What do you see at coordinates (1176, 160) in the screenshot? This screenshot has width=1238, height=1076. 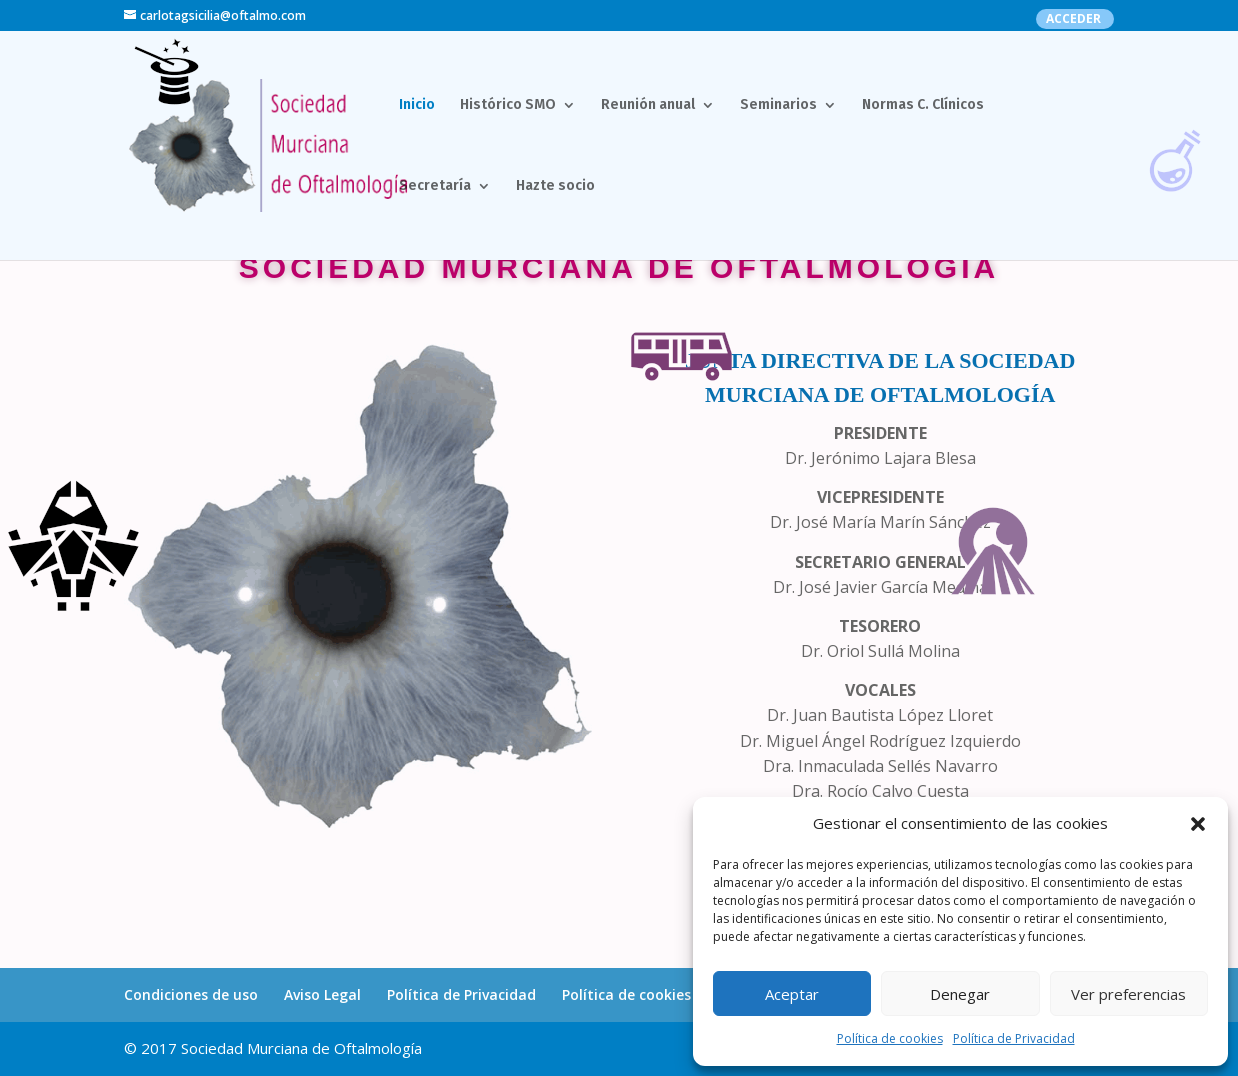 I see `use a health or mana potion` at bounding box center [1176, 160].